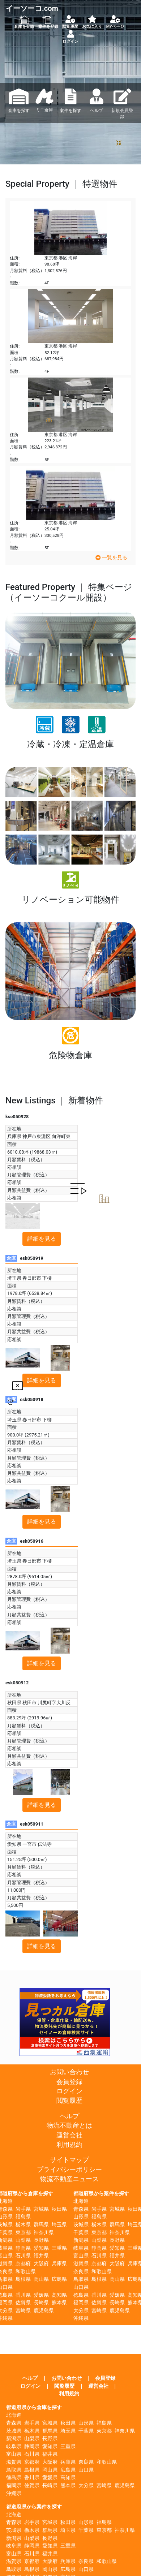  What do you see at coordinates (77, 1188) in the screenshot?
I see `view playback queue` at bounding box center [77, 1188].